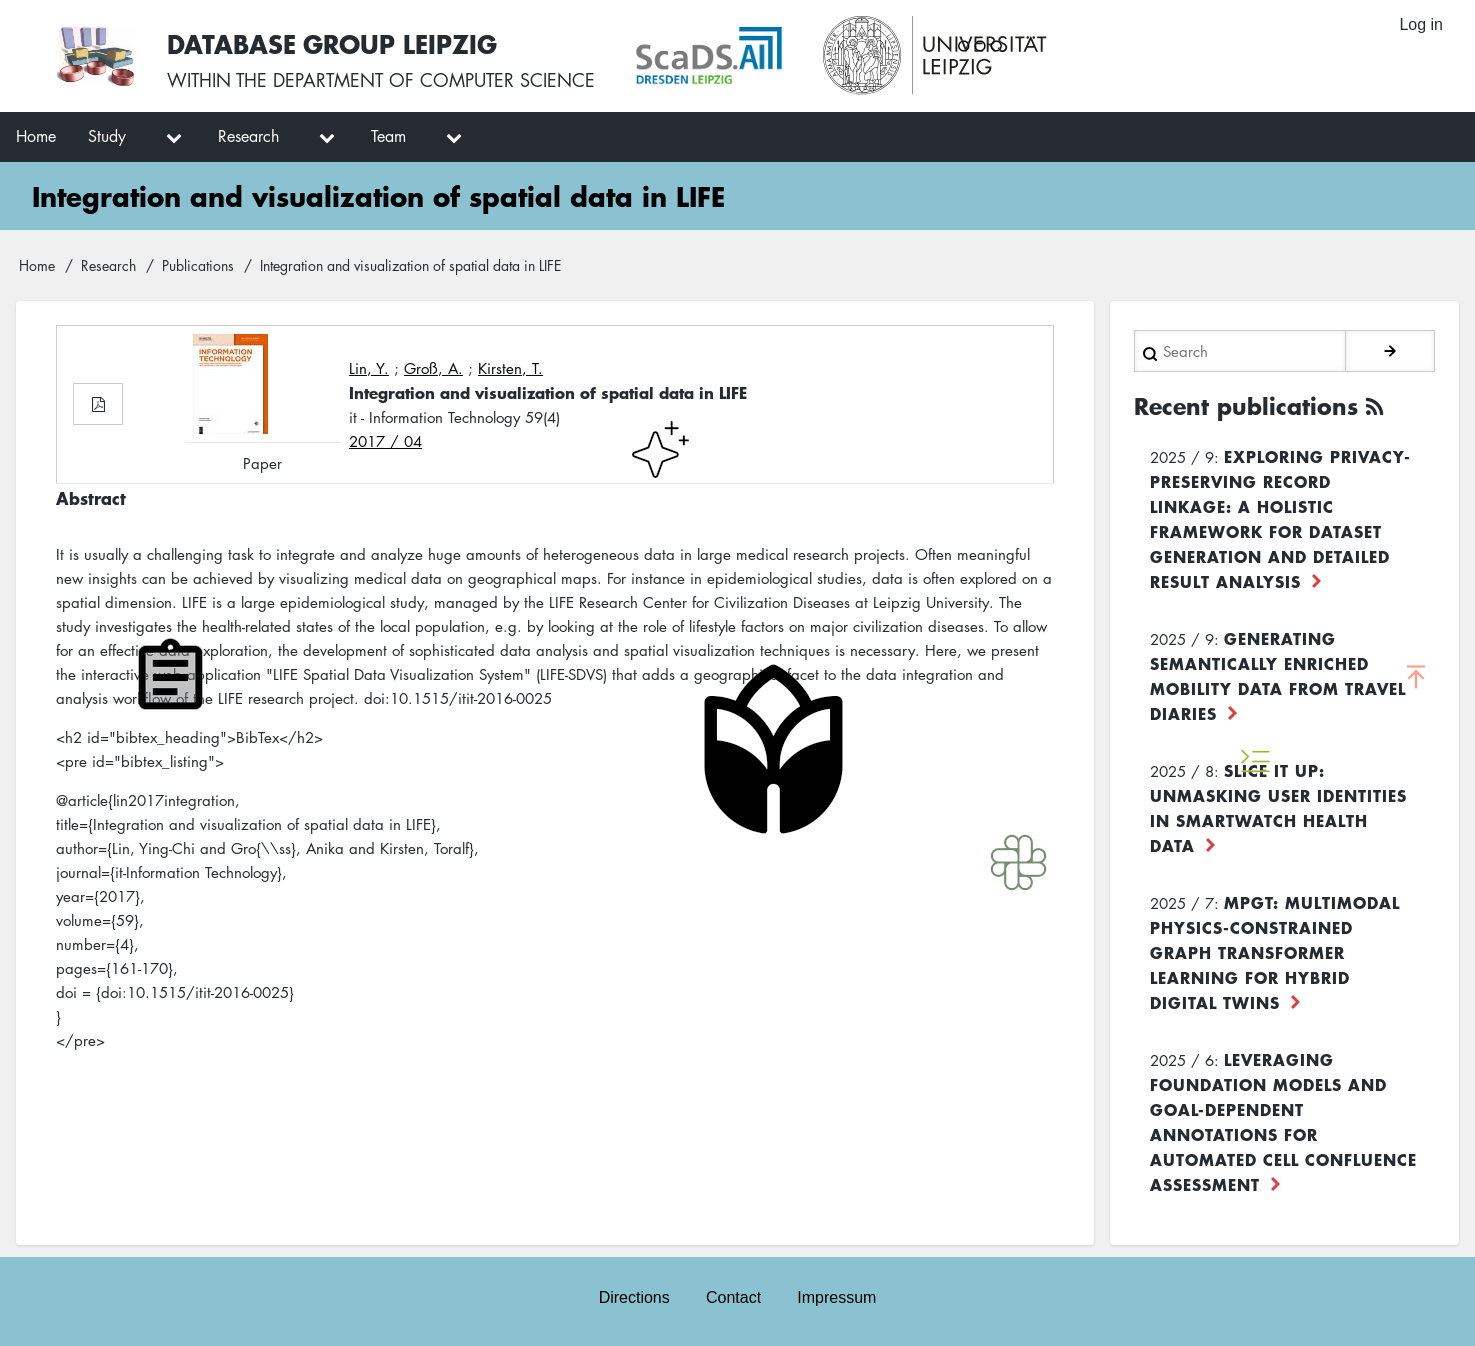 This screenshot has height=1346, width=1475. I want to click on increase text indent level, so click(1255, 761).